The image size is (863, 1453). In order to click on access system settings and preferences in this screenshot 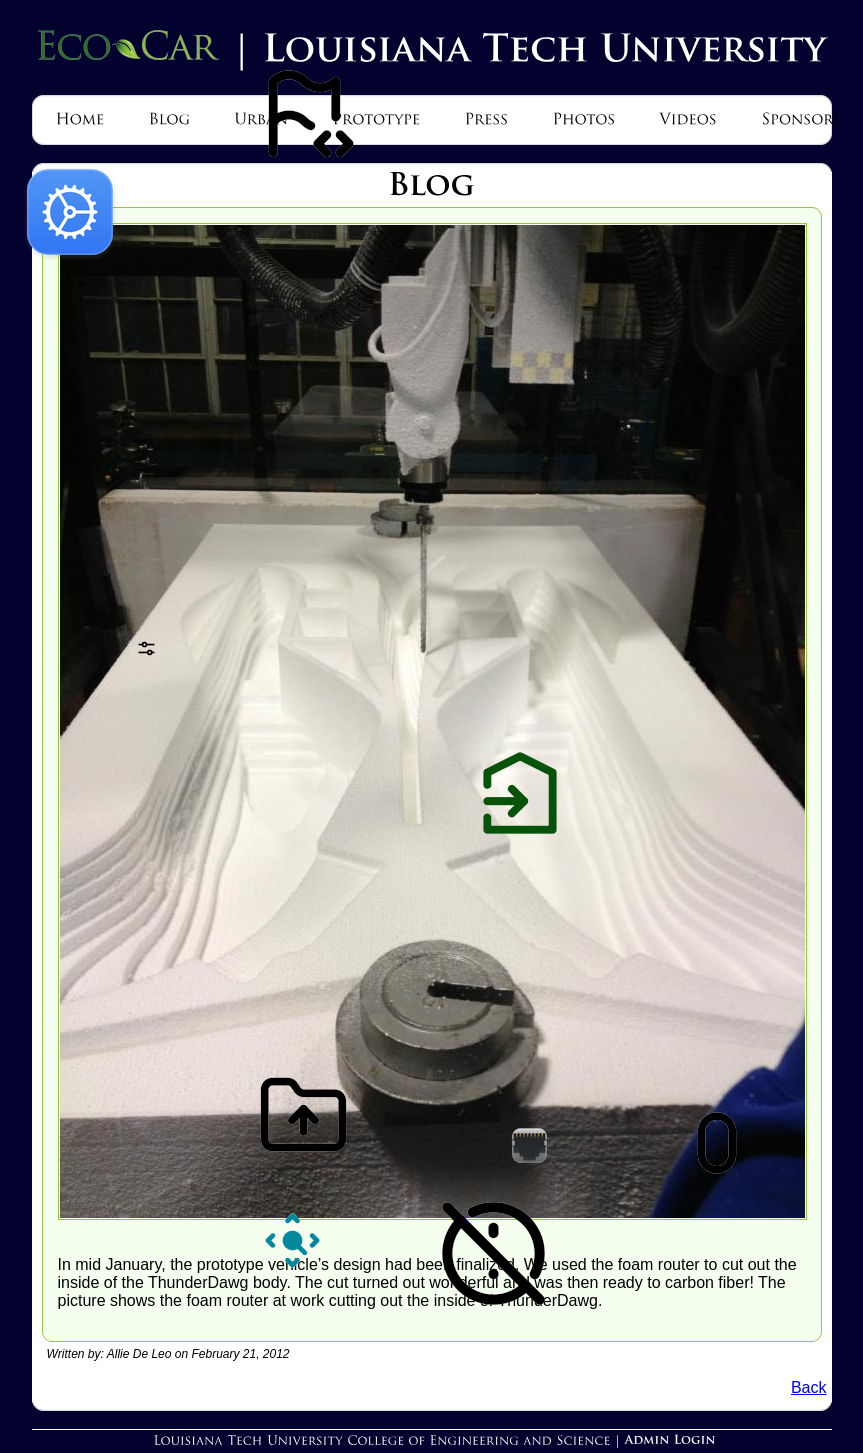, I will do `click(70, 212)`.